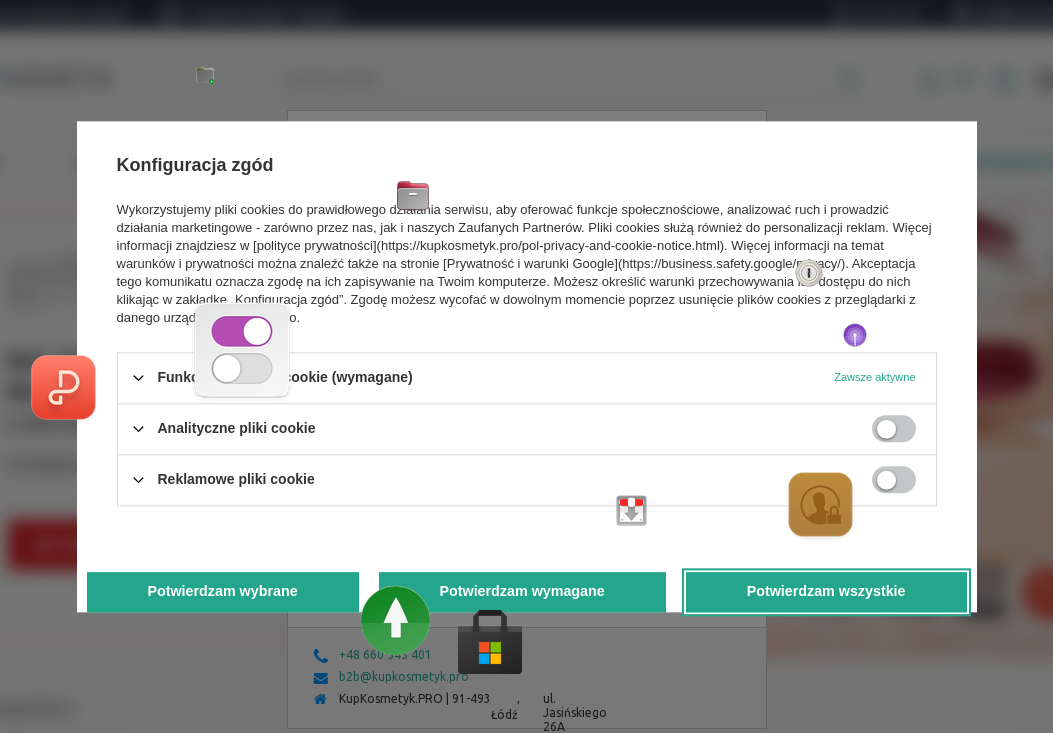 Image resolution: width=1053 pixels, height=733 pixels. Describe the element at coordinates (395, 620) in the screenshot. I see `indicates a software update is available` at that location.